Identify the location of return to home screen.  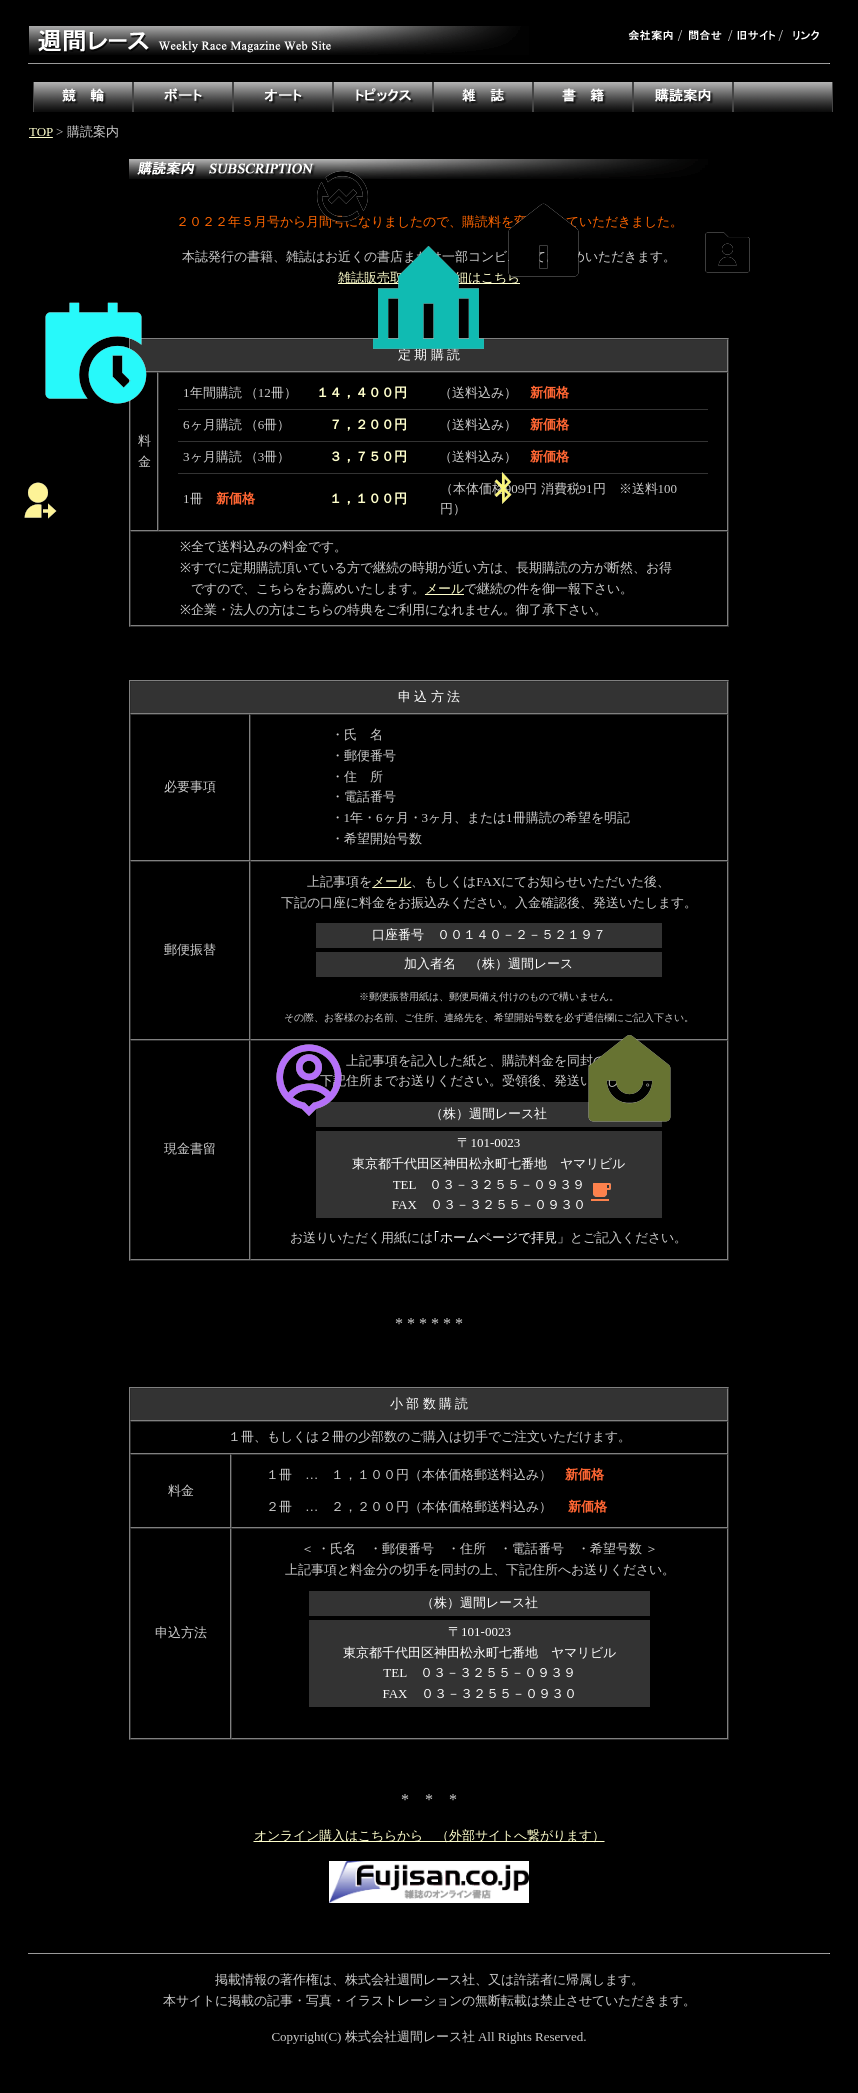
(629, 1080).